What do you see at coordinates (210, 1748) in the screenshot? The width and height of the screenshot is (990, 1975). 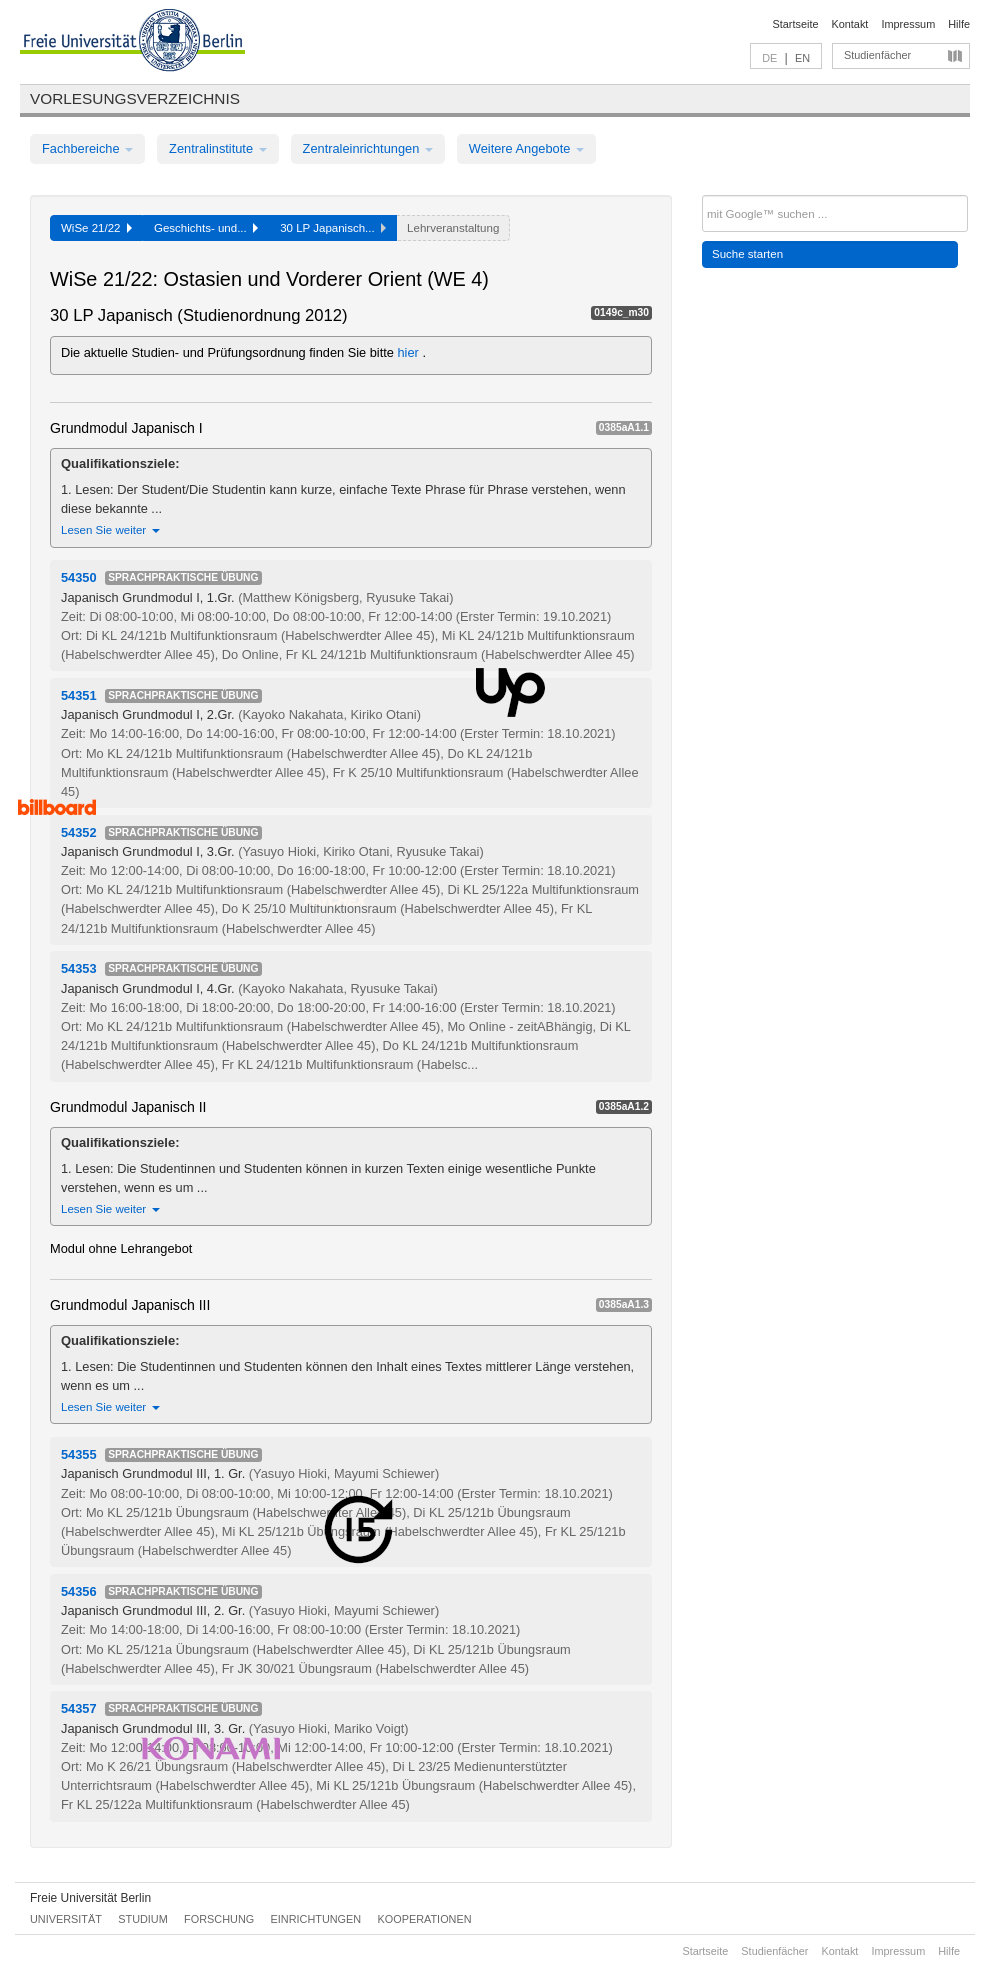 I see `konami company logo` at bounding box center [210, 1748].